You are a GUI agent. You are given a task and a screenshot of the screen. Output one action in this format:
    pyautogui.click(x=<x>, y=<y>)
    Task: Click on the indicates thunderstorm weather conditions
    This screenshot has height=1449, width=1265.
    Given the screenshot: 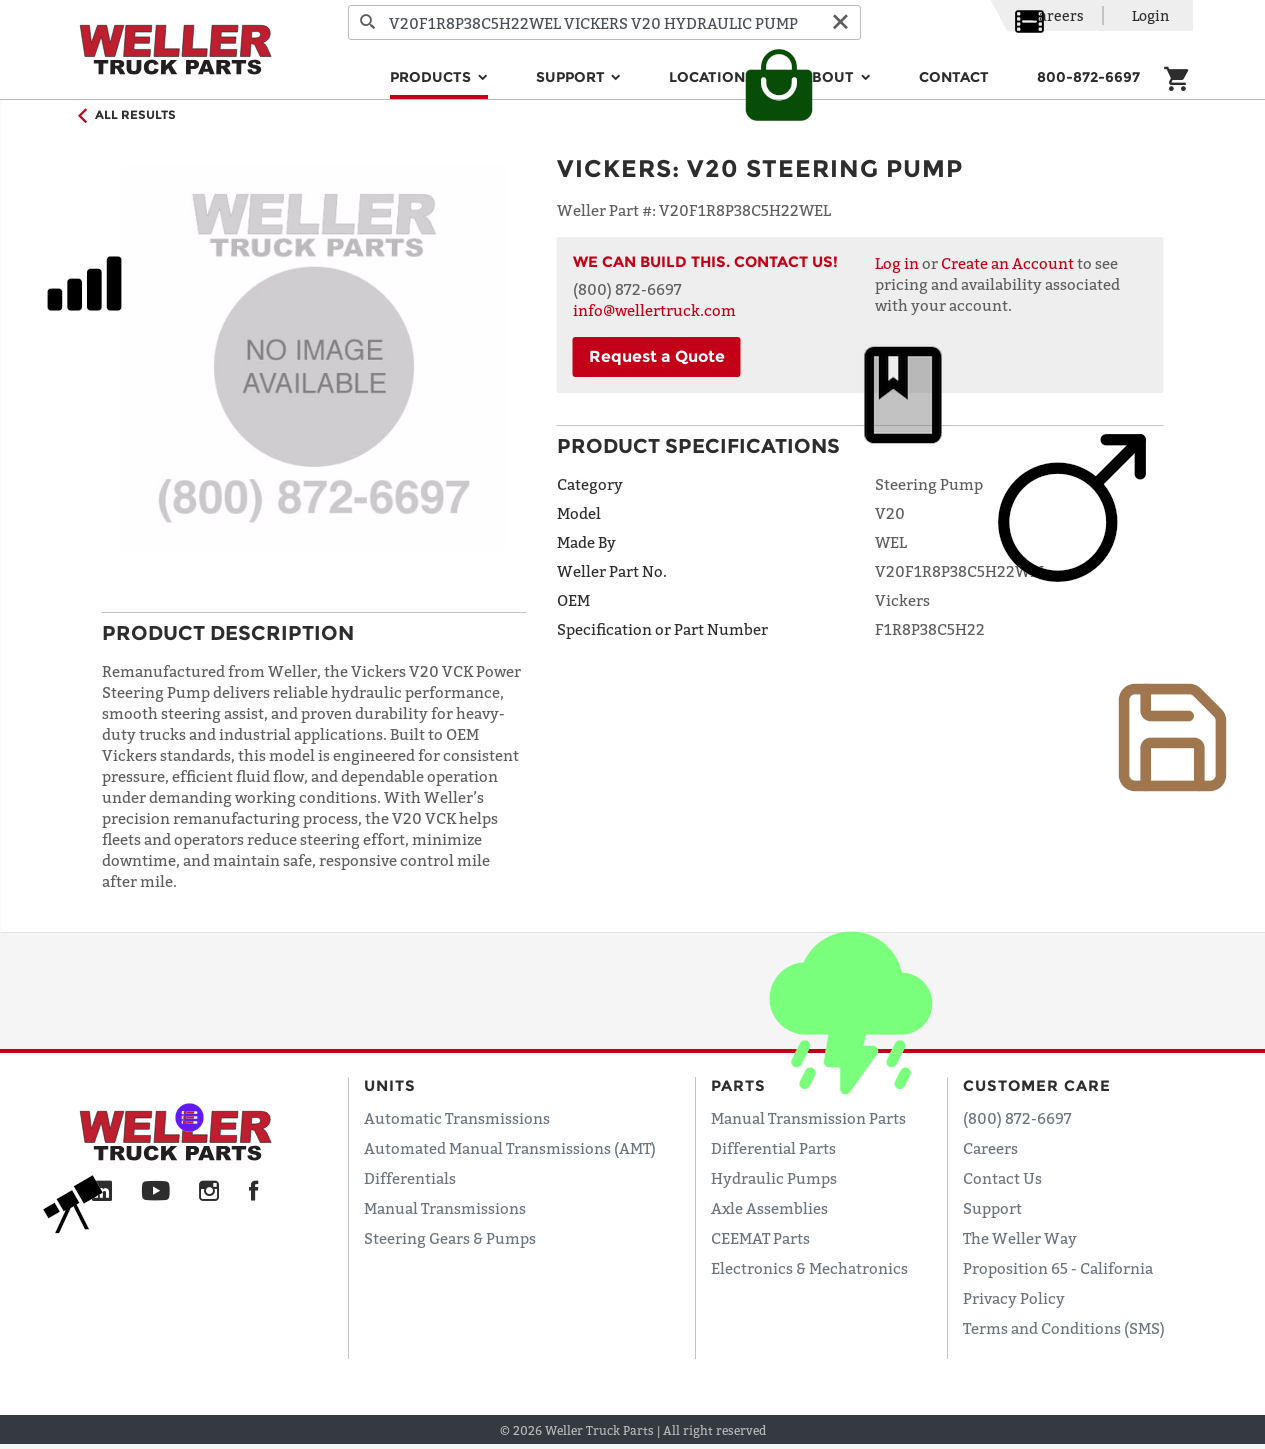 What is the action you would take?
    pyautogui.click(x=851, y=1013)
    